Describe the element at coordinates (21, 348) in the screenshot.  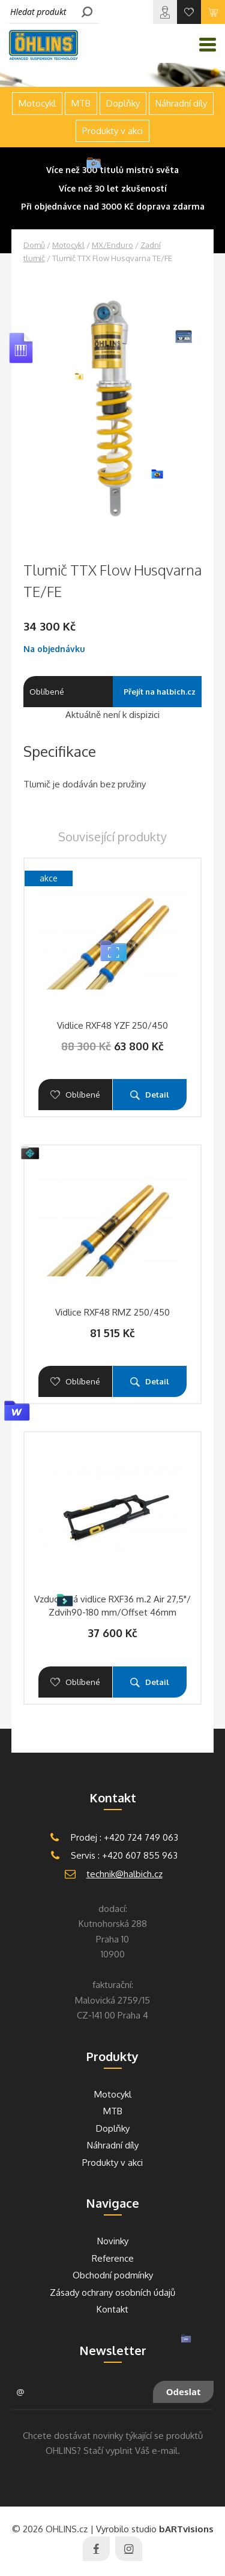
I see `a midi audio file` at that location.